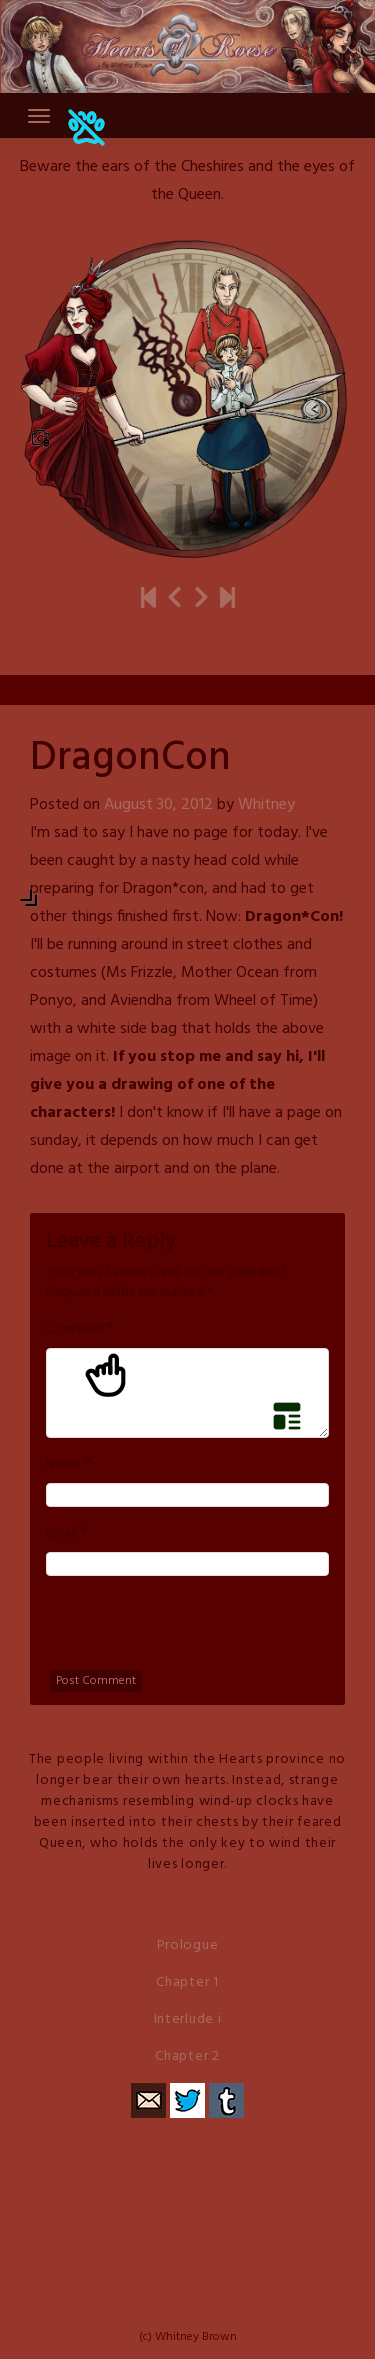 The image size is (375, 2359). I want to click on disable pet-friendly filter, so click(86, 127).